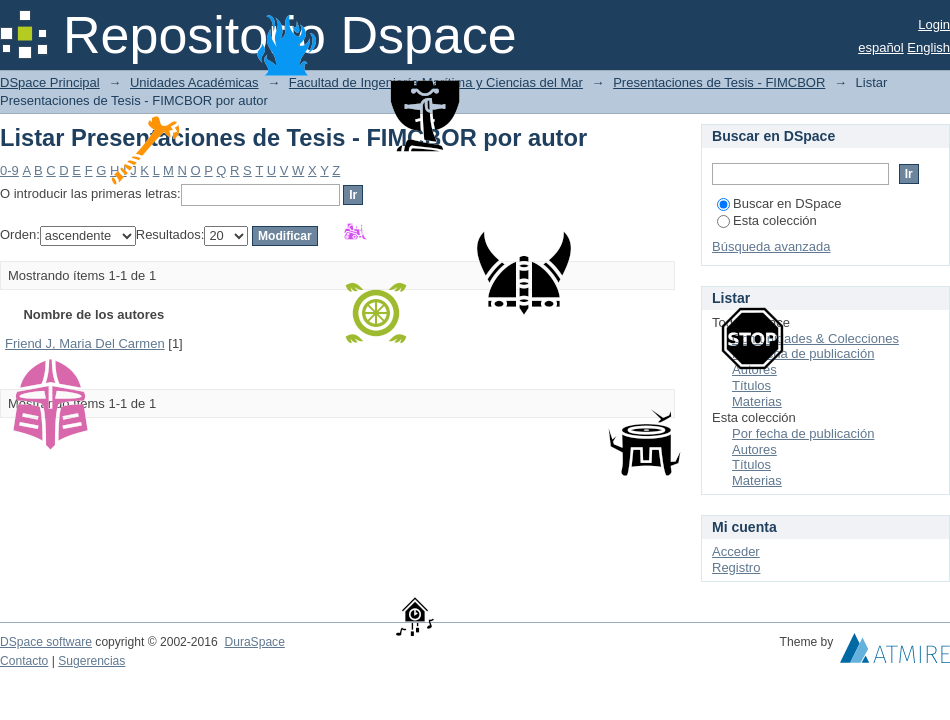  I want to click on tarot card: the wheel of fortune, so click(376, 313).